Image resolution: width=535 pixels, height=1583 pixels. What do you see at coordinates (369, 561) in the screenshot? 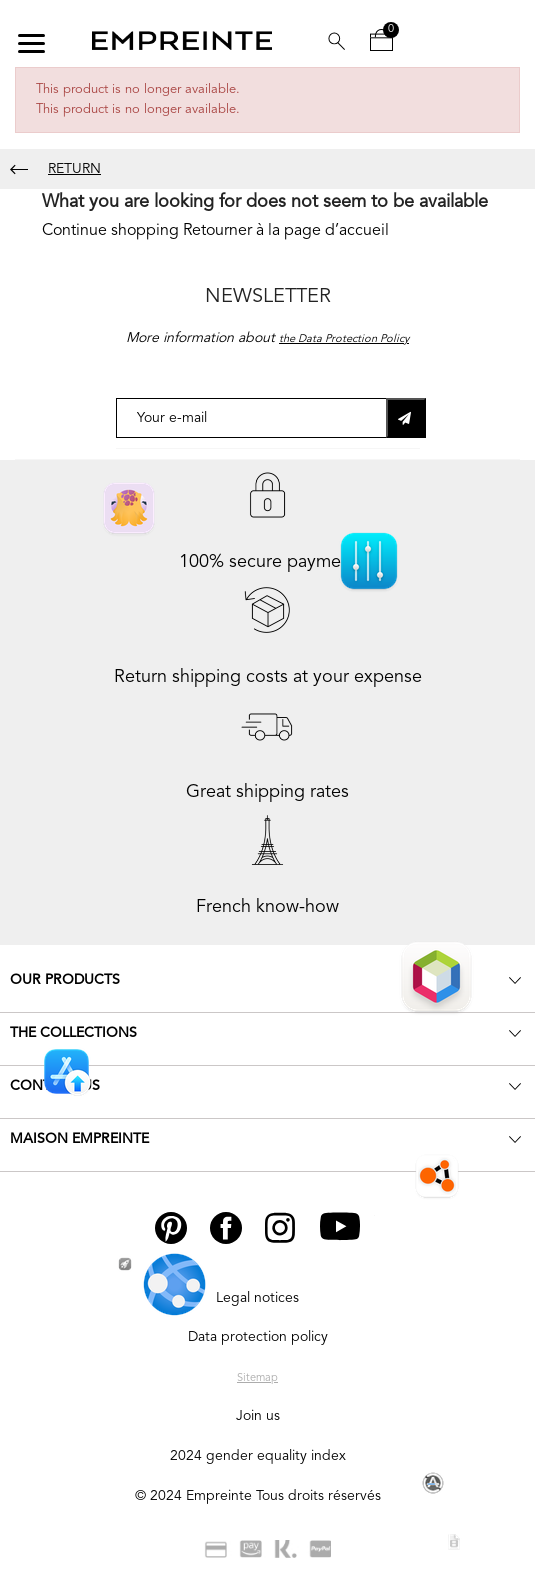
I see `open easyeffects audio processing app` at bounding box center [369, 561].